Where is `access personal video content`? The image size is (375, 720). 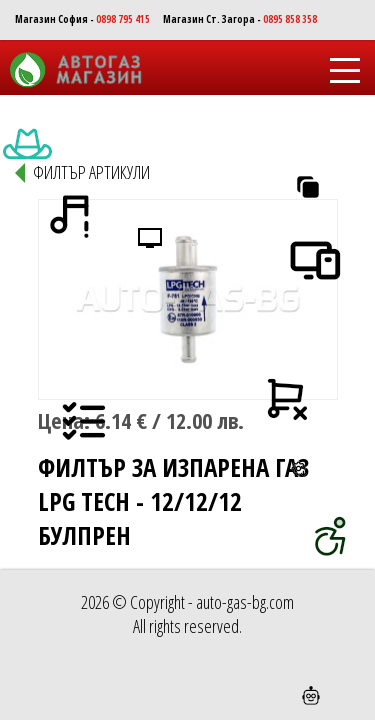
access personal video content is located at coordinates (150, 238).